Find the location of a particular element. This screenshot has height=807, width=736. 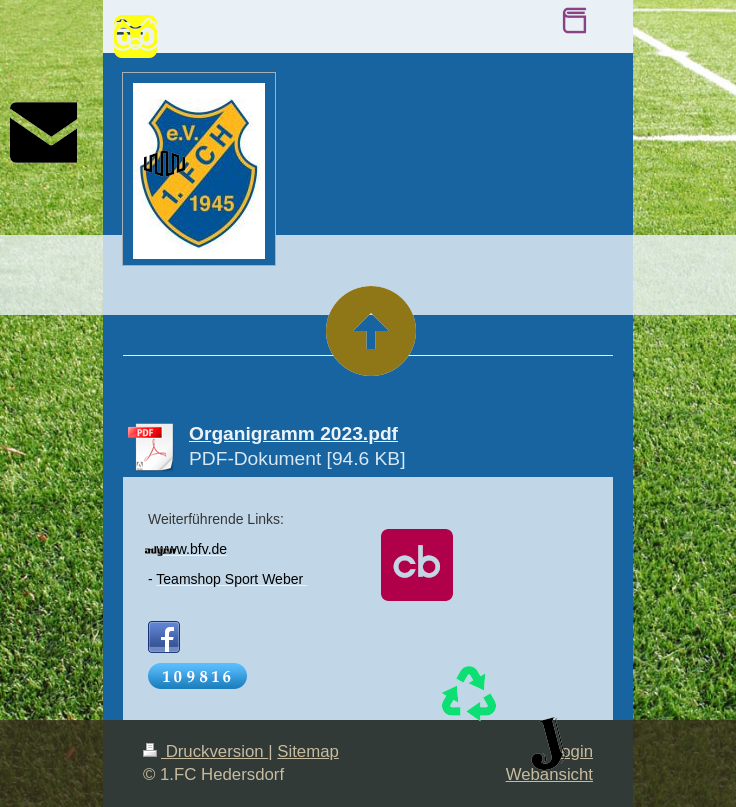

open library or book collection is located at coordinates (574, 20).